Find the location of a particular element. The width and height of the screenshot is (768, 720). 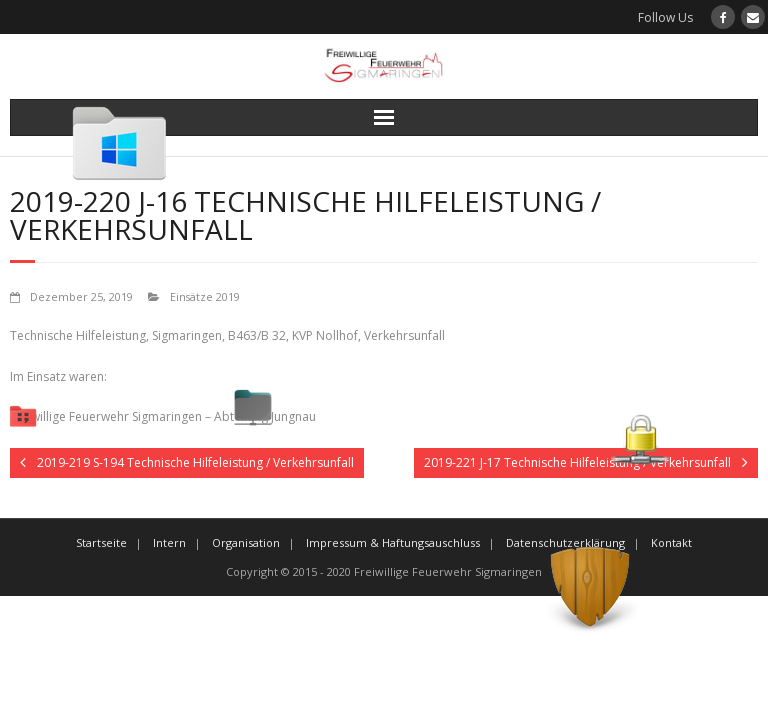

connect to a virtual private network is located at coordinates (641, 440).